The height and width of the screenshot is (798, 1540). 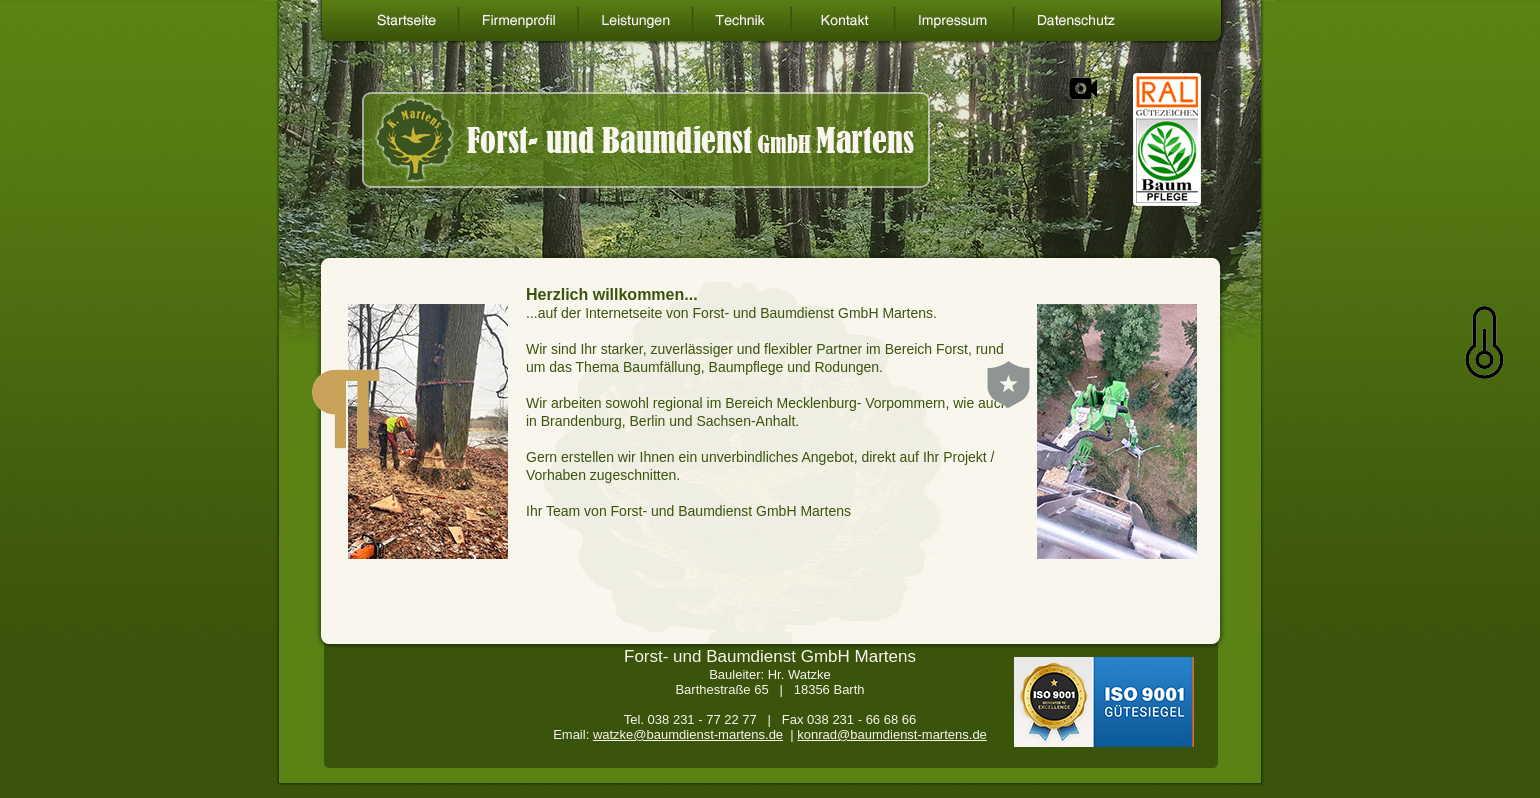 What do you see at coordinates (1008, 384) in the screenshot?
I see `view security or protection settings` at bounding box center [1008, 384].